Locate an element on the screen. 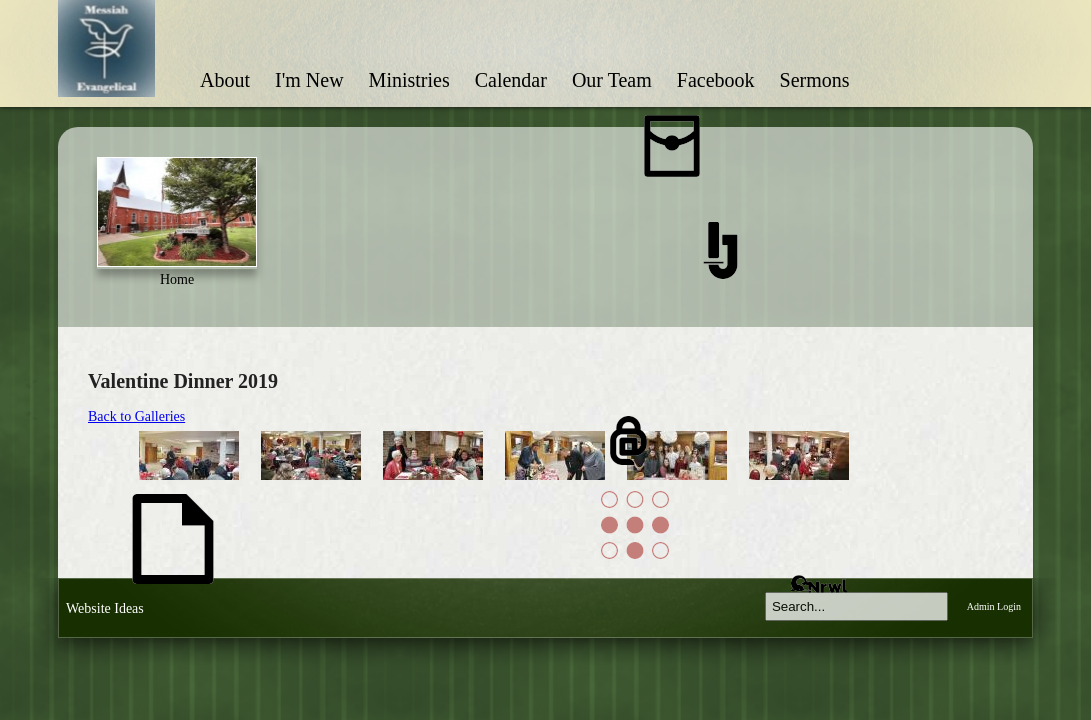 The height and width of the screenshot is (720, 1091). nrwl company logo is located at coordinates (819, 584).